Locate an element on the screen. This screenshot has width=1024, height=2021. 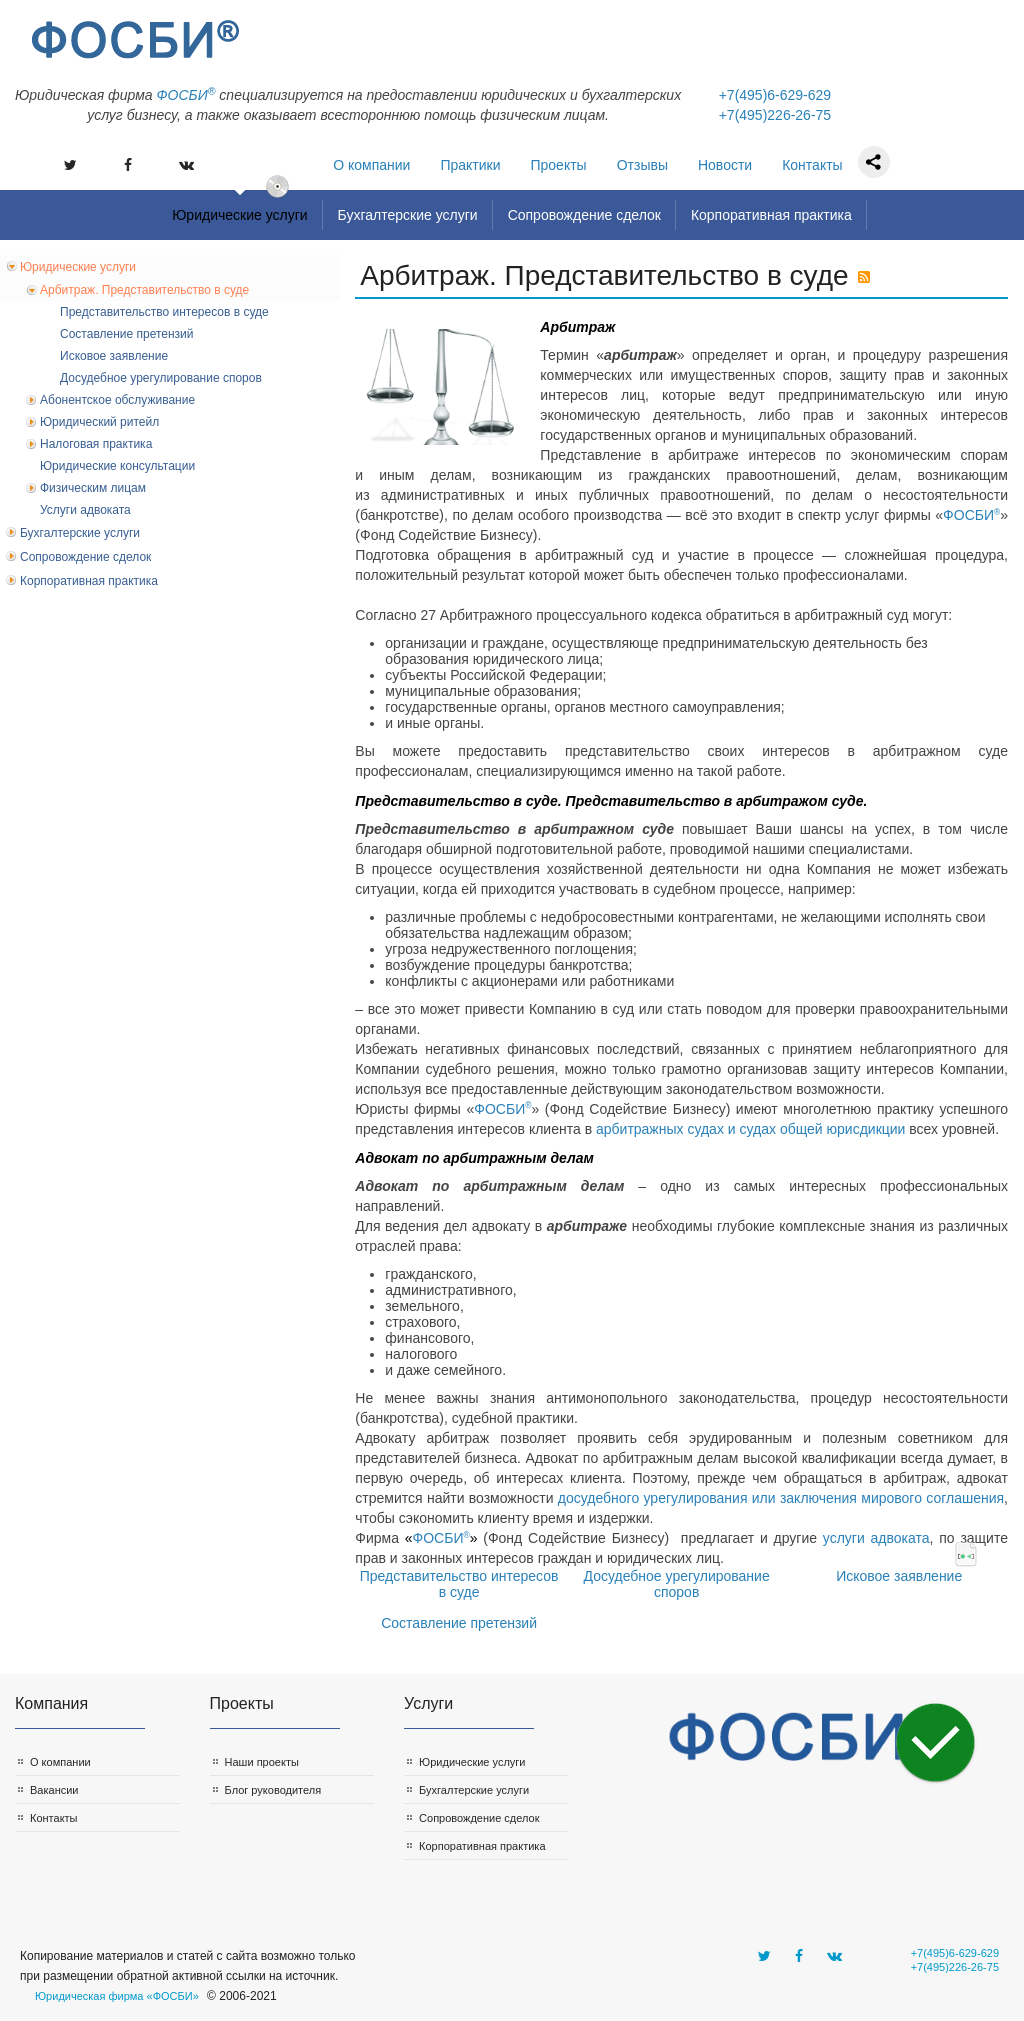
indicates a DVD-RAM disc or optical media device is located at coordinates (277, 186).